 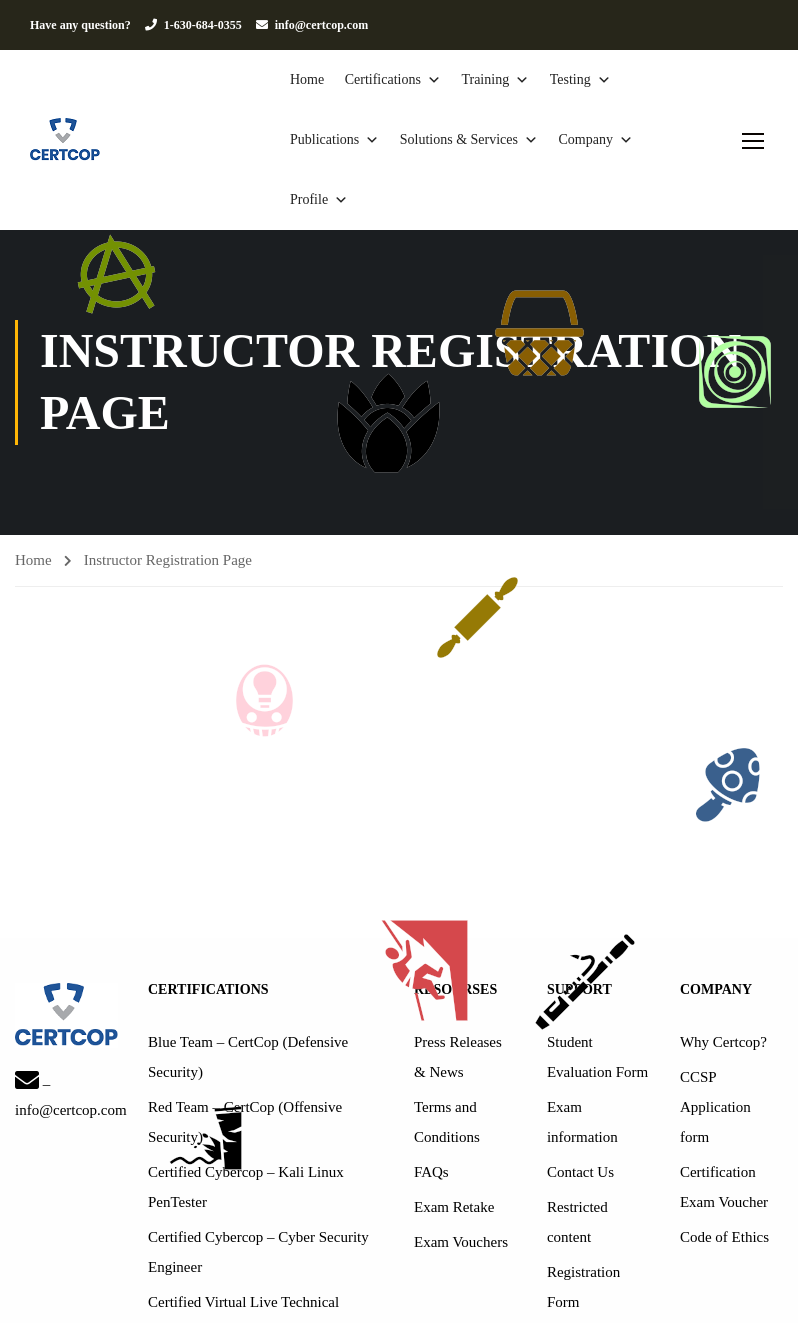 I want to click on select bassoon instrument, so click(x=585, y=982).